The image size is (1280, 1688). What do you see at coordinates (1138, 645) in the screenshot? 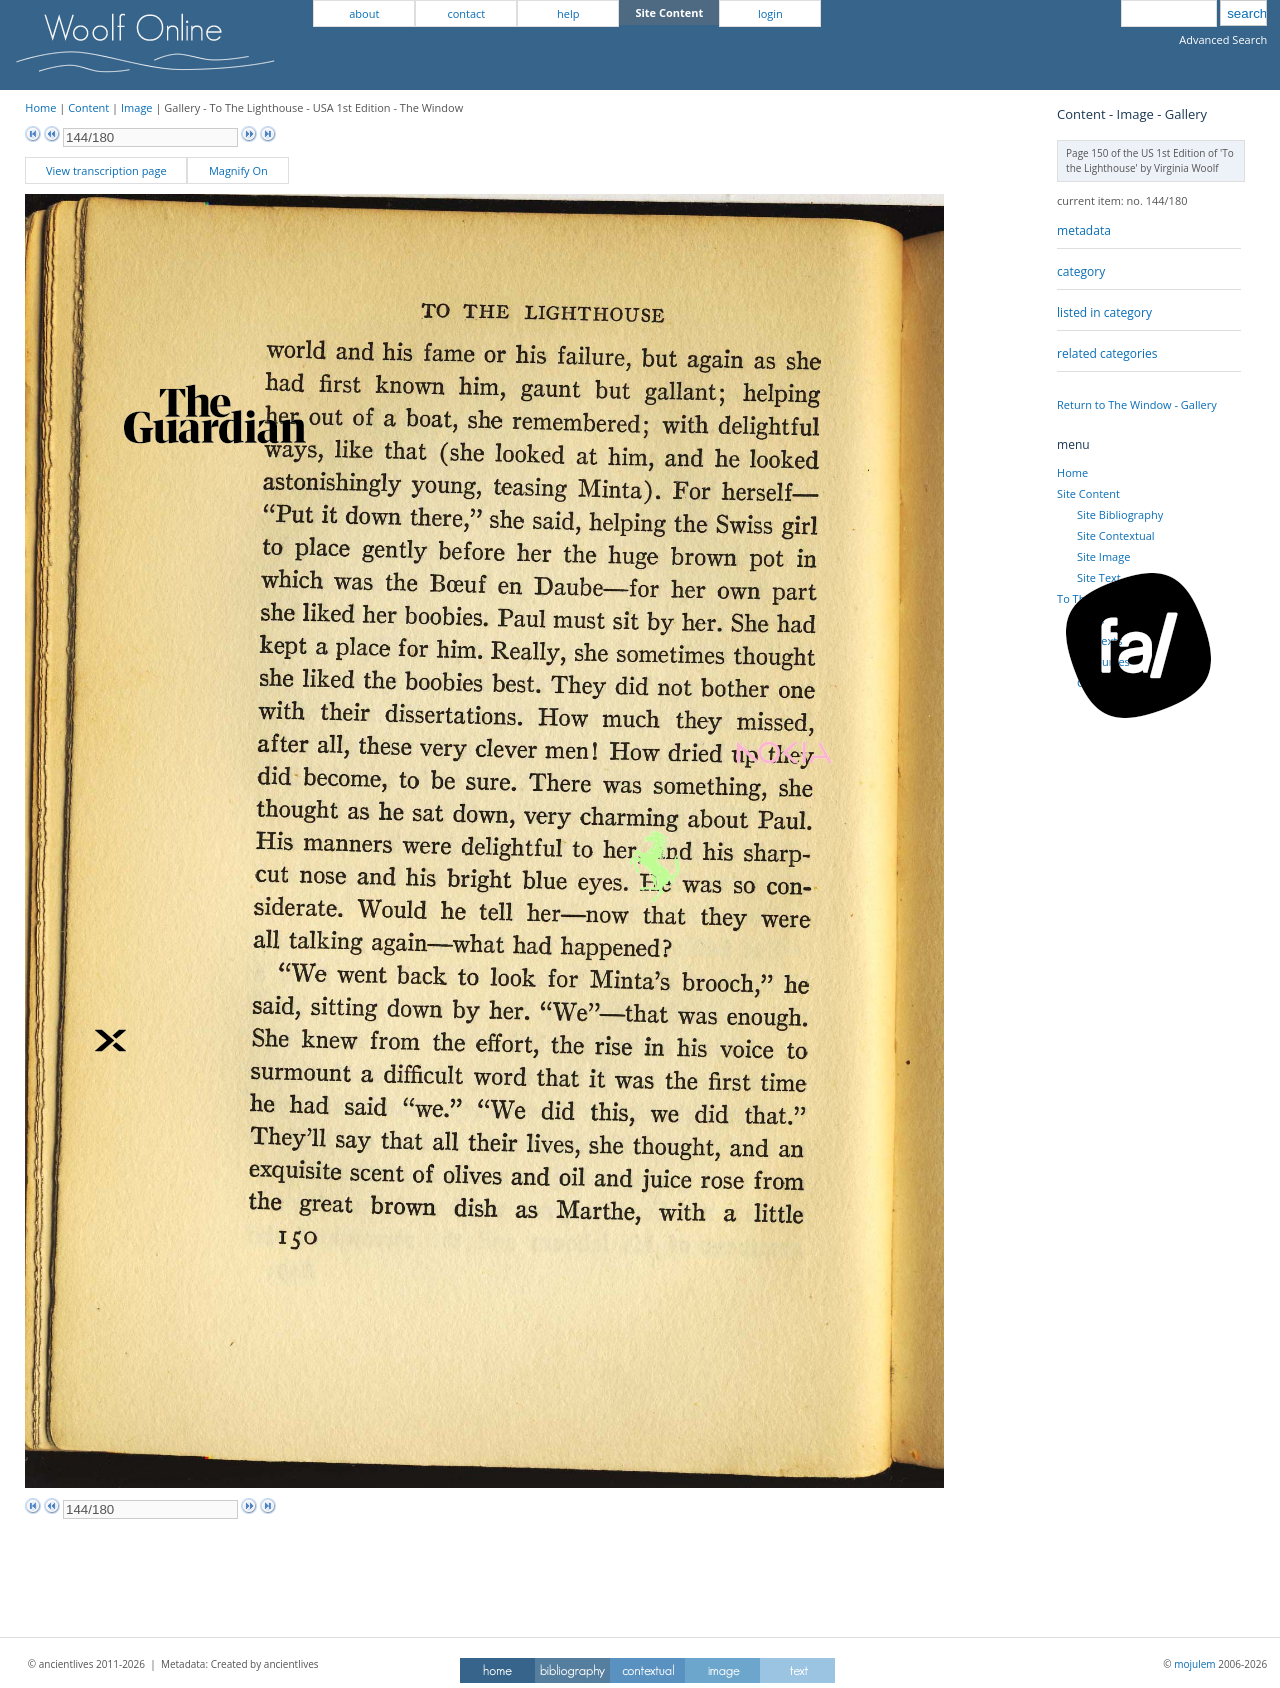
I see `open fathom analytics dashboard` at bounding box center [1138, 645].